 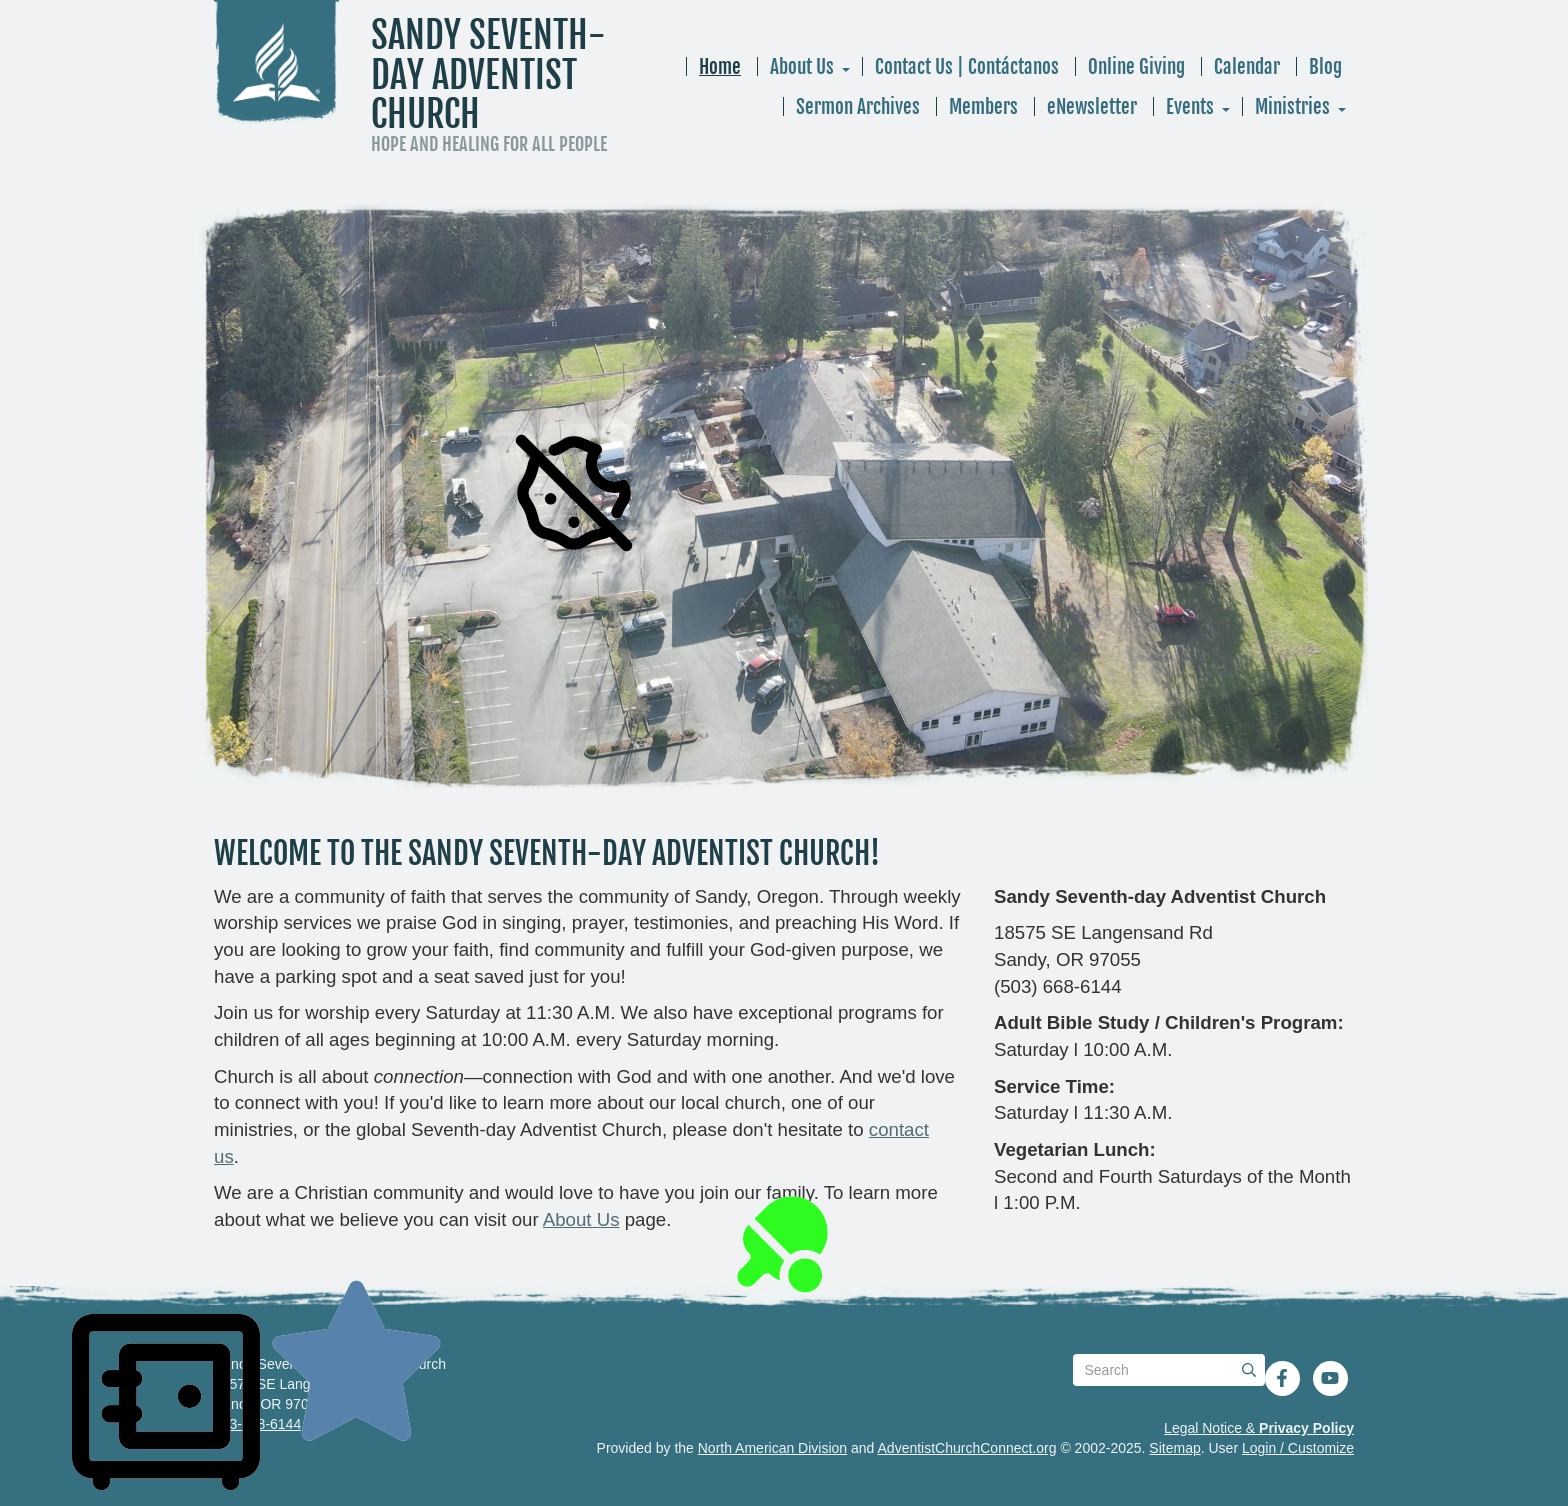 I want to click on access ping pong or table tennis games, so click(x=782, y=1241).